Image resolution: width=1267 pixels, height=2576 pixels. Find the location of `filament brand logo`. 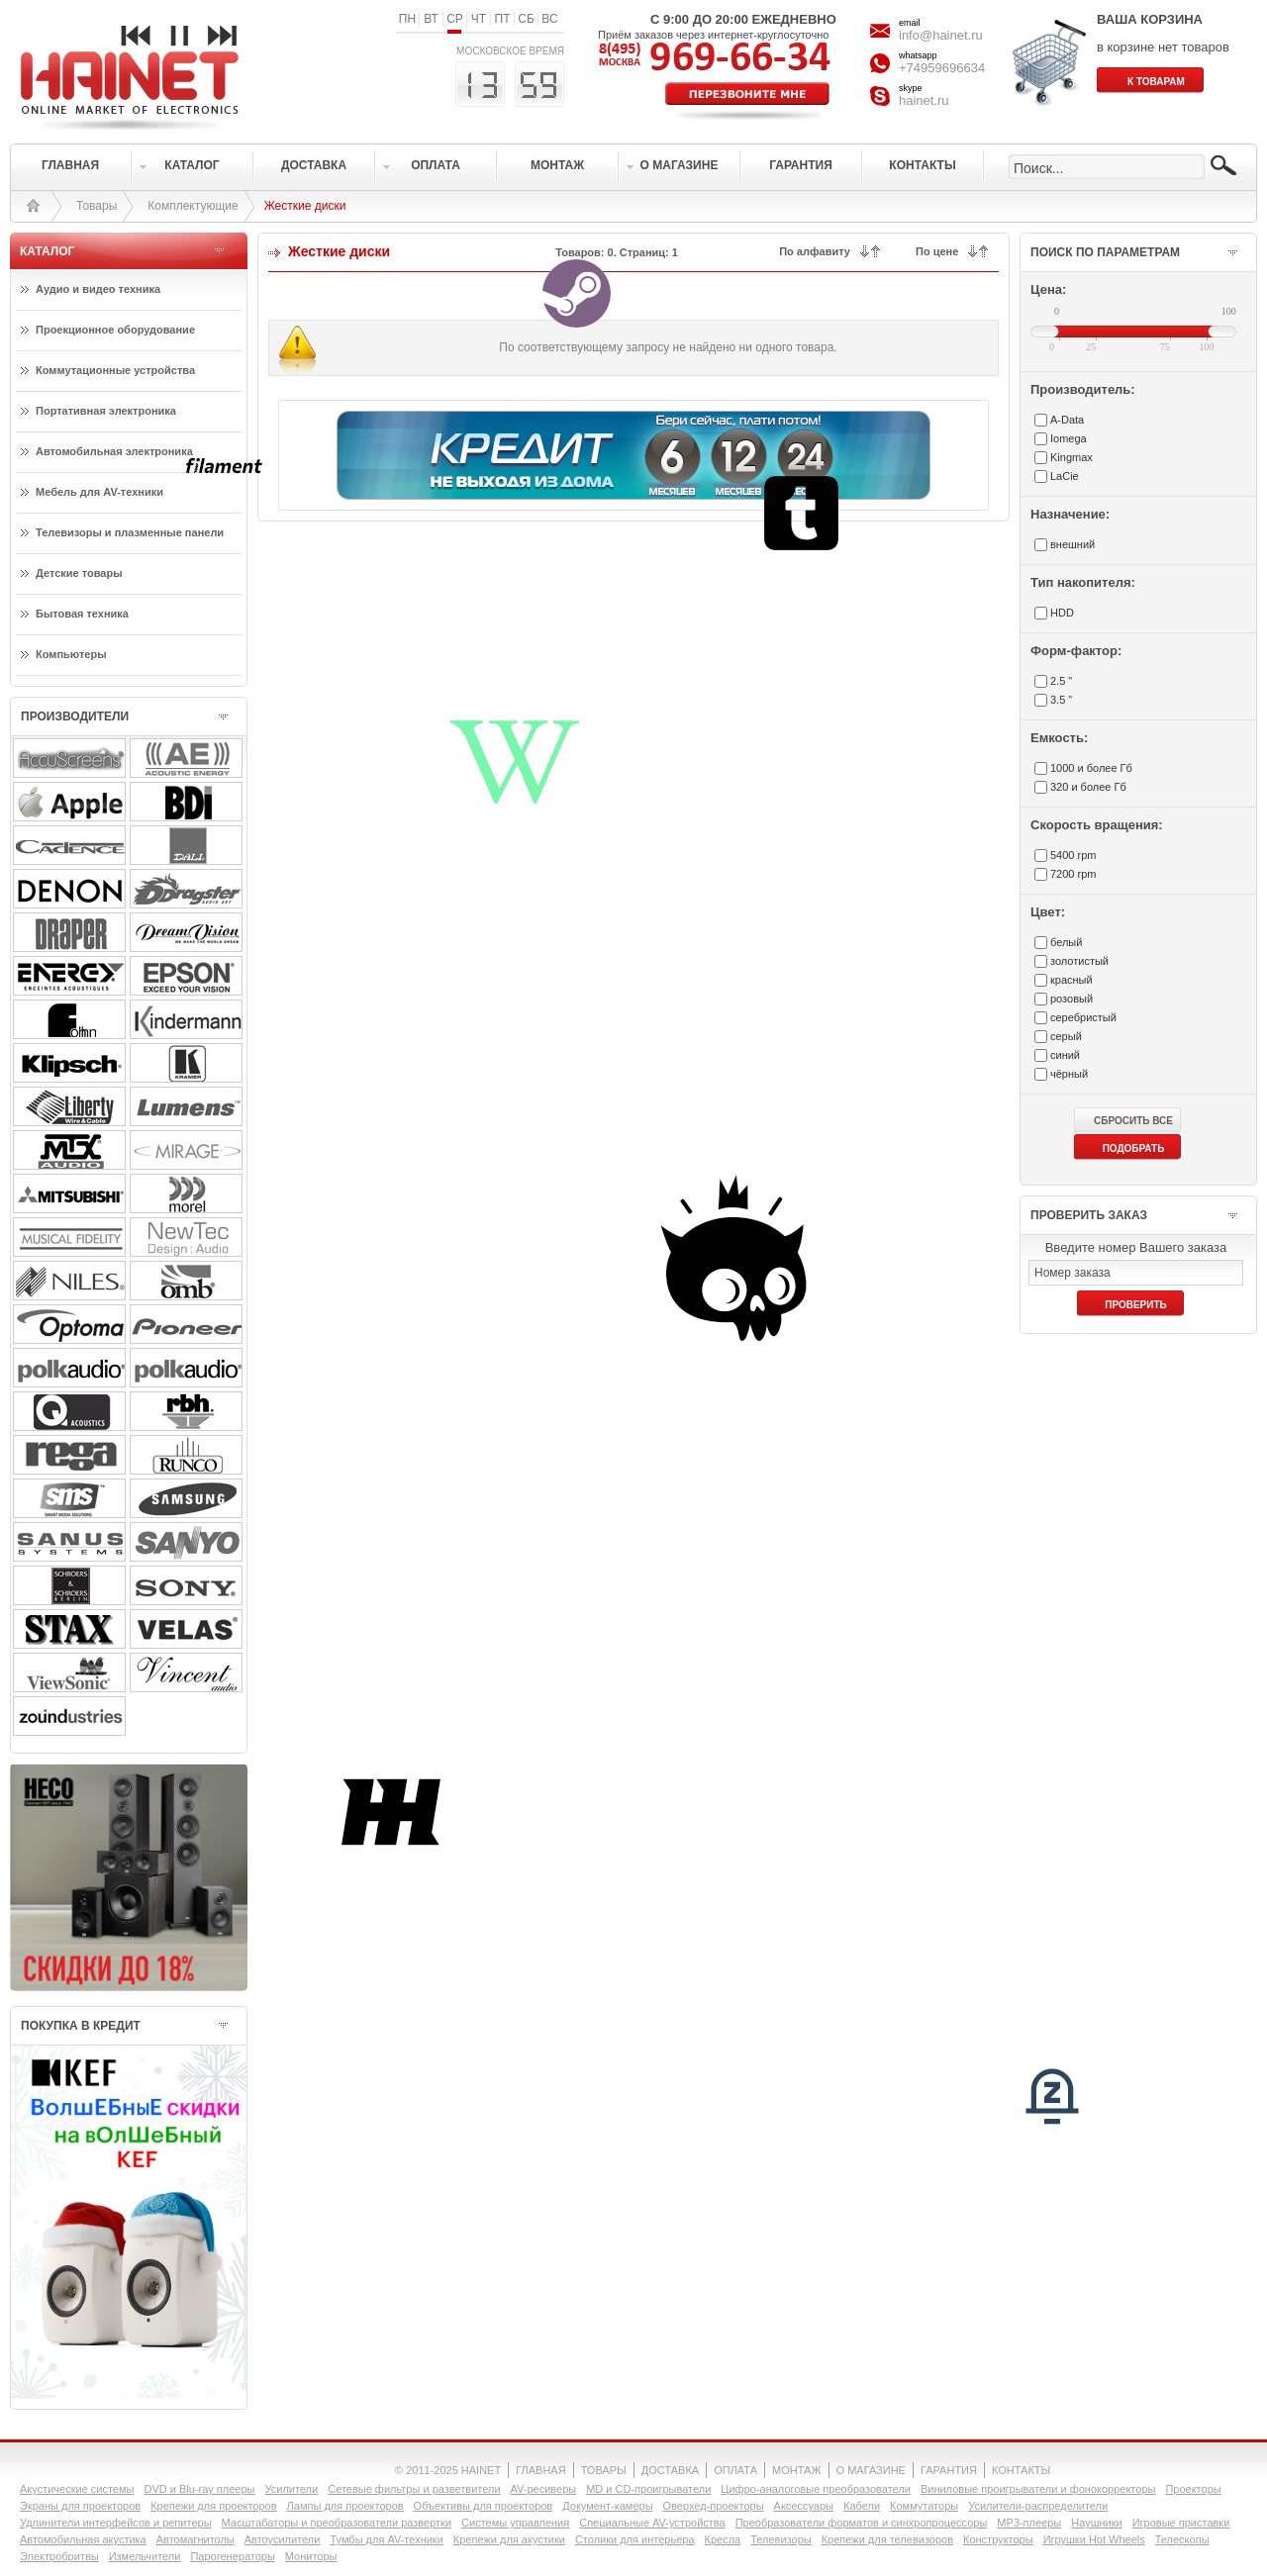

filament brand logo is located at coordinates (224, 465).